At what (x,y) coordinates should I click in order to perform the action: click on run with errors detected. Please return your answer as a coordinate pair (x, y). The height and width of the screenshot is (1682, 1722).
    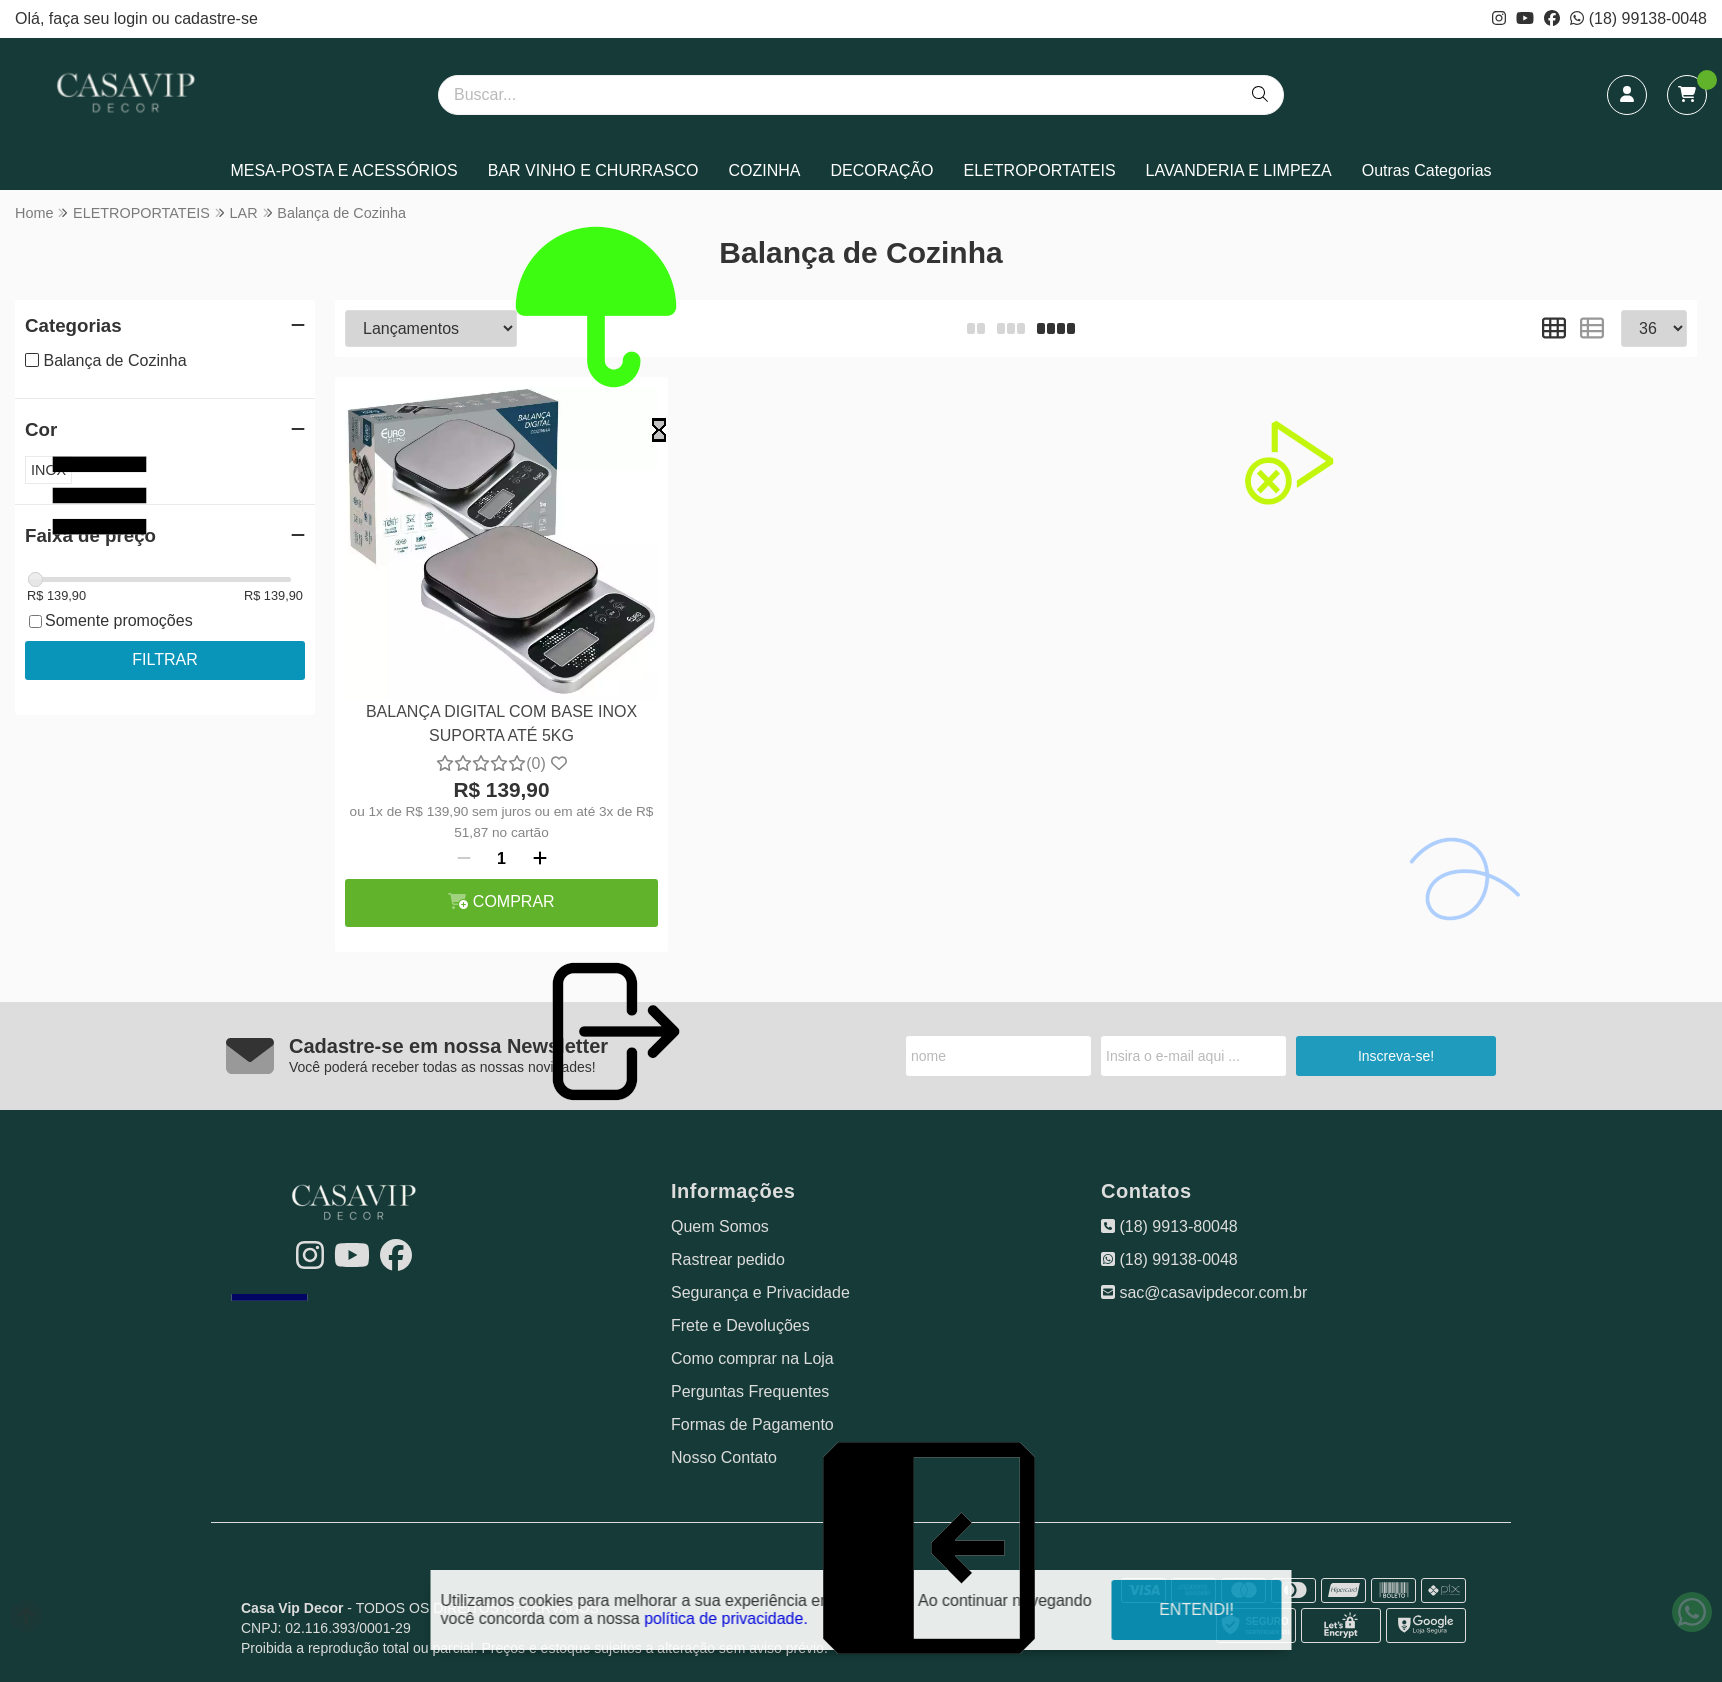
    Looking at the image, I should click on (1290, 458).